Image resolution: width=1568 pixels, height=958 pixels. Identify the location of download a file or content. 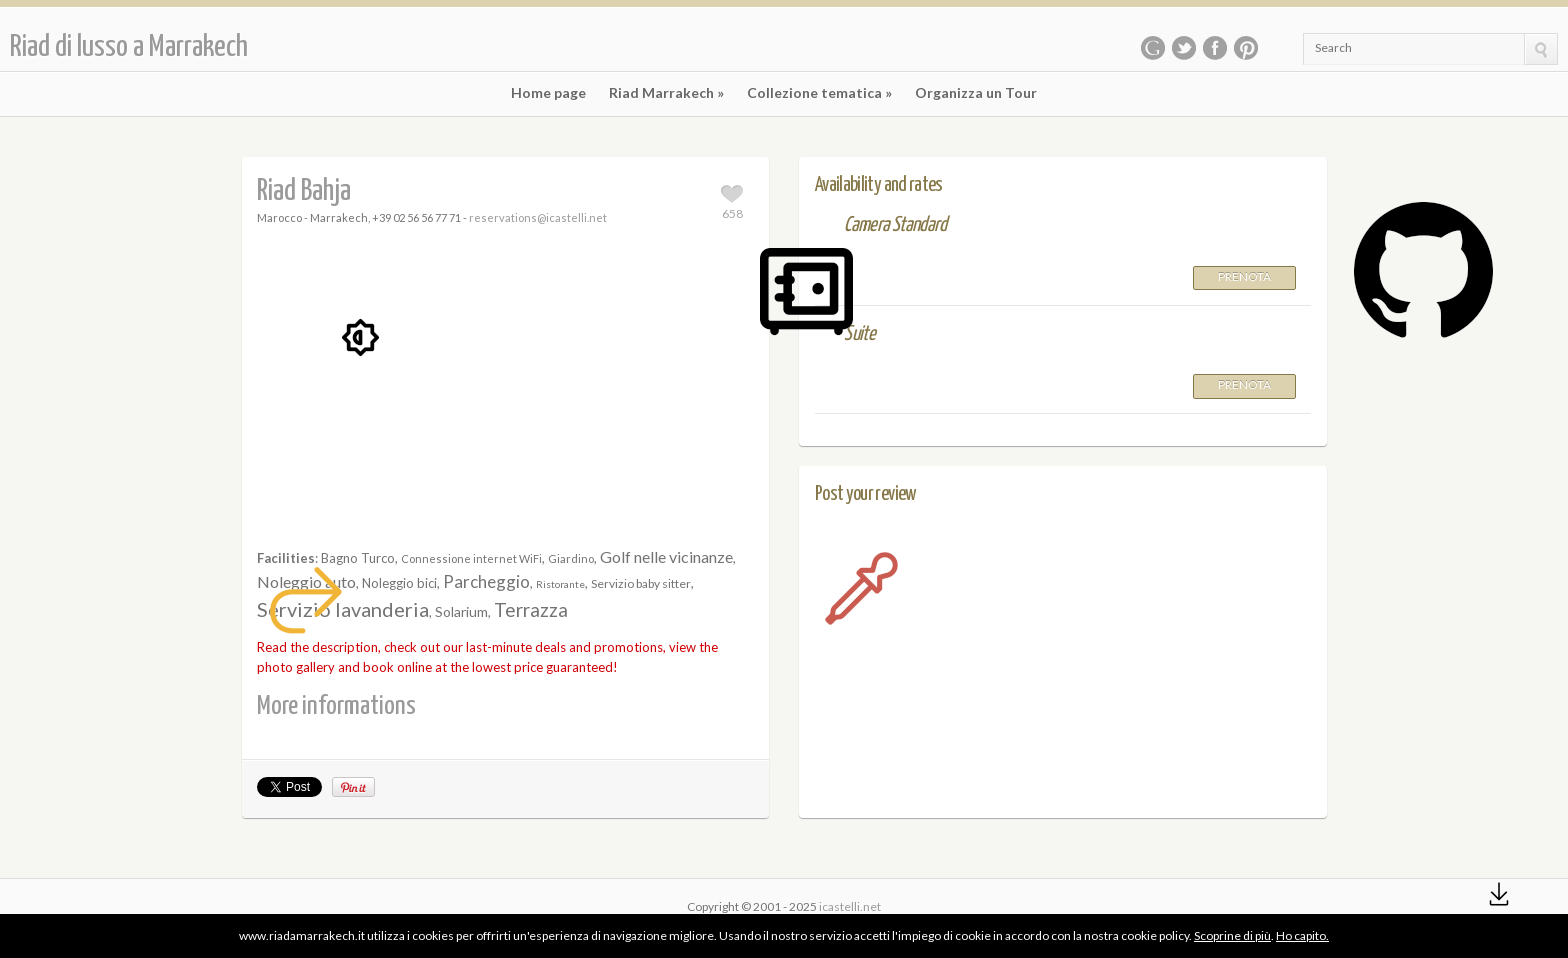
(1499, 894).